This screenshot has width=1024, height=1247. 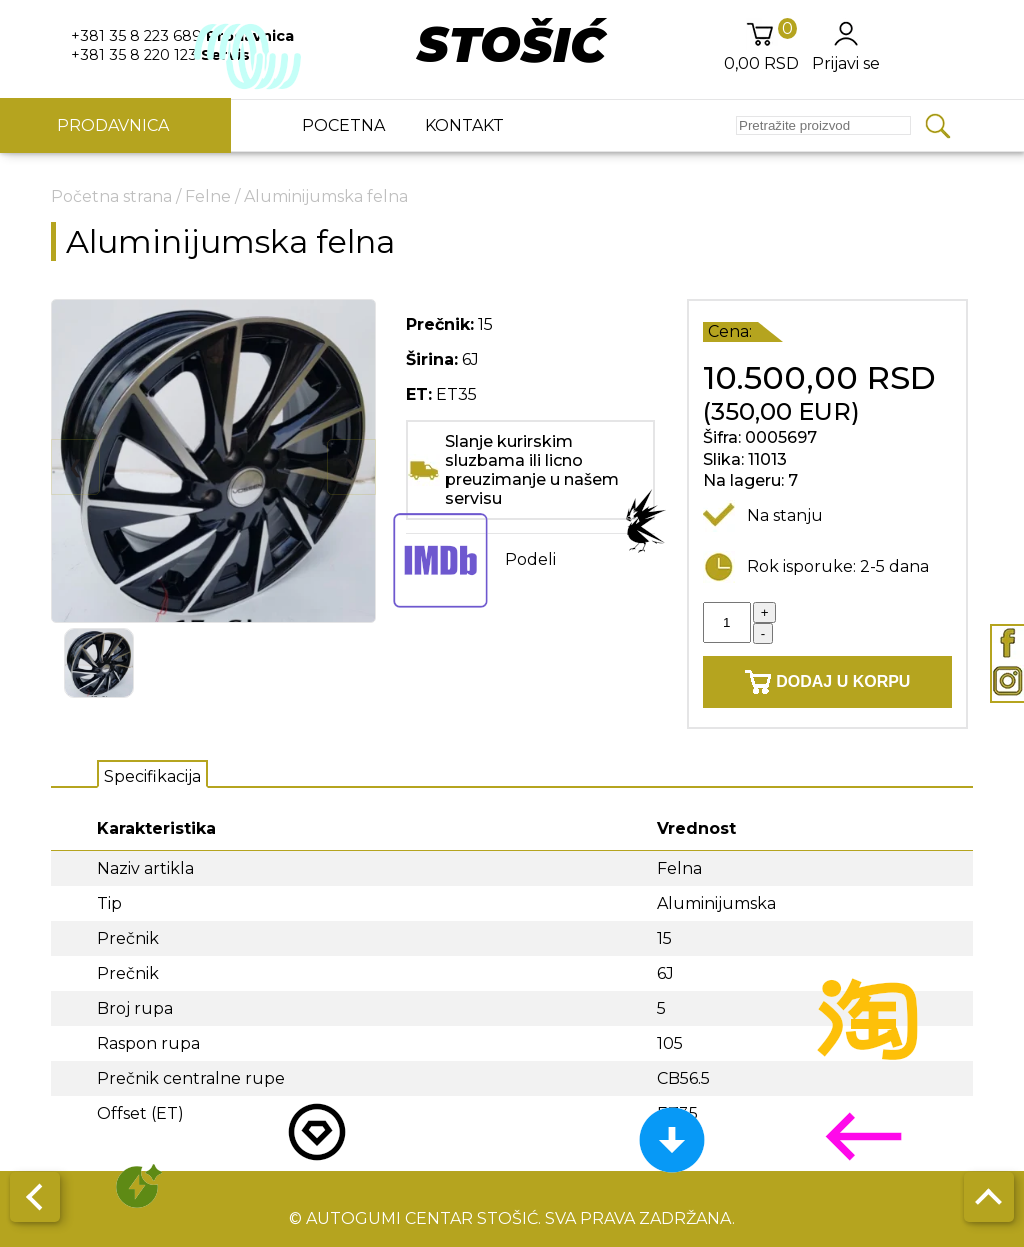 I want to click on open the IMDb app or website, so click(x=440, y=560).